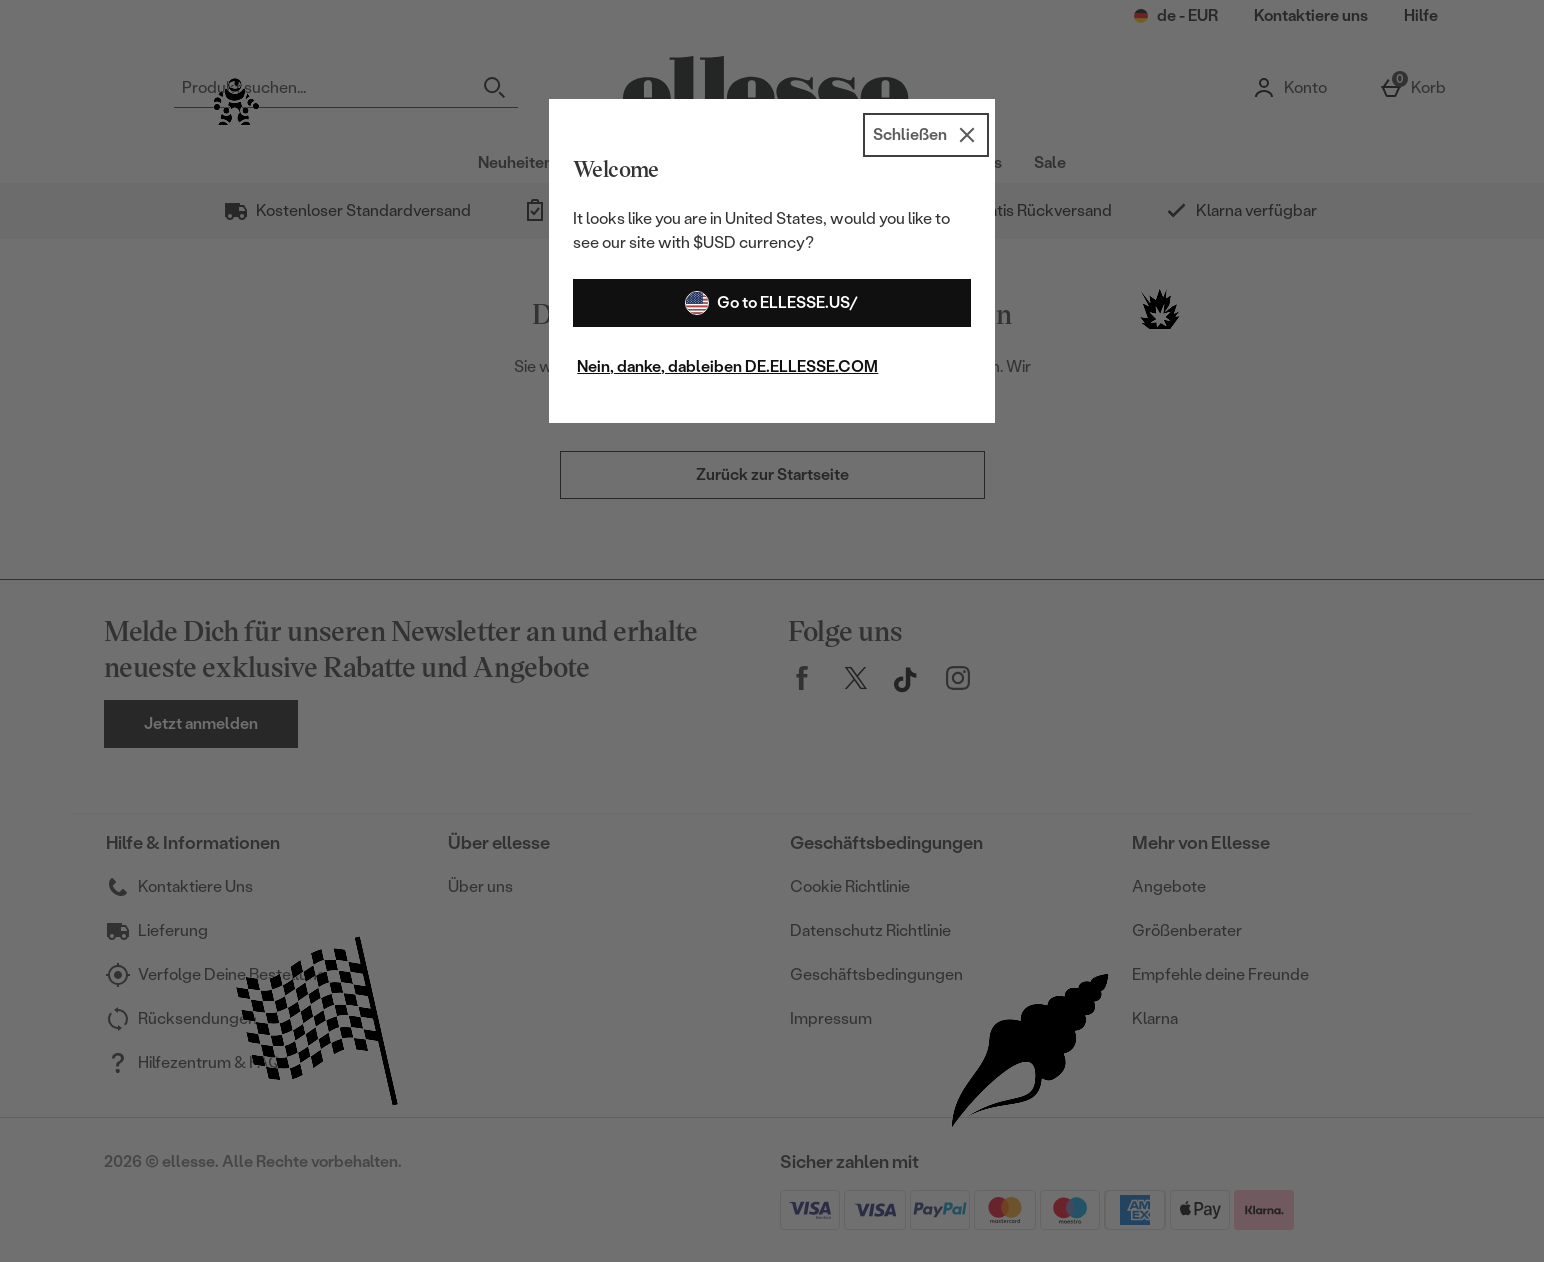  Describe the element at coordinates (1029, 1049) in the screenshot. I see `decorative shell item in a game inventory` at that location.